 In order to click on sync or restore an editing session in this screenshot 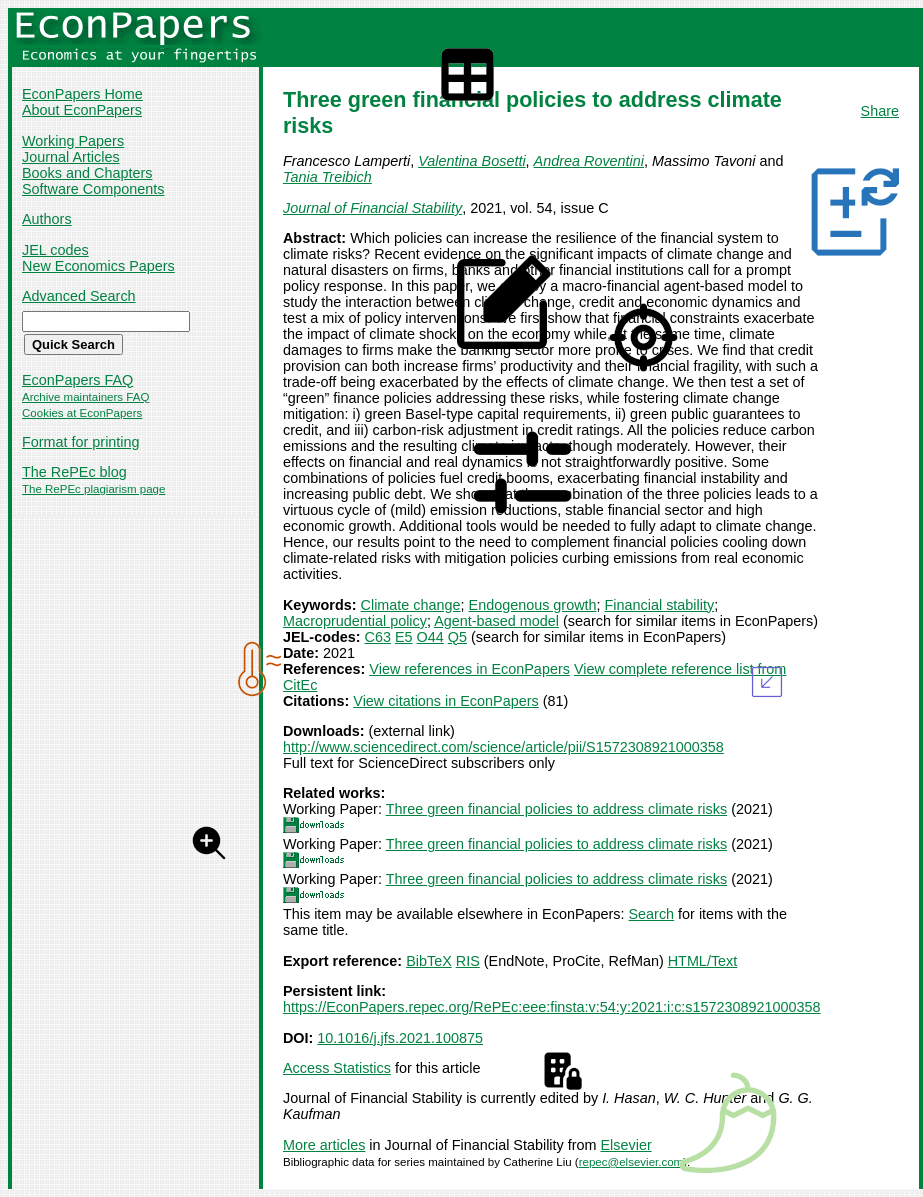, I will do `click(849, 212)`.